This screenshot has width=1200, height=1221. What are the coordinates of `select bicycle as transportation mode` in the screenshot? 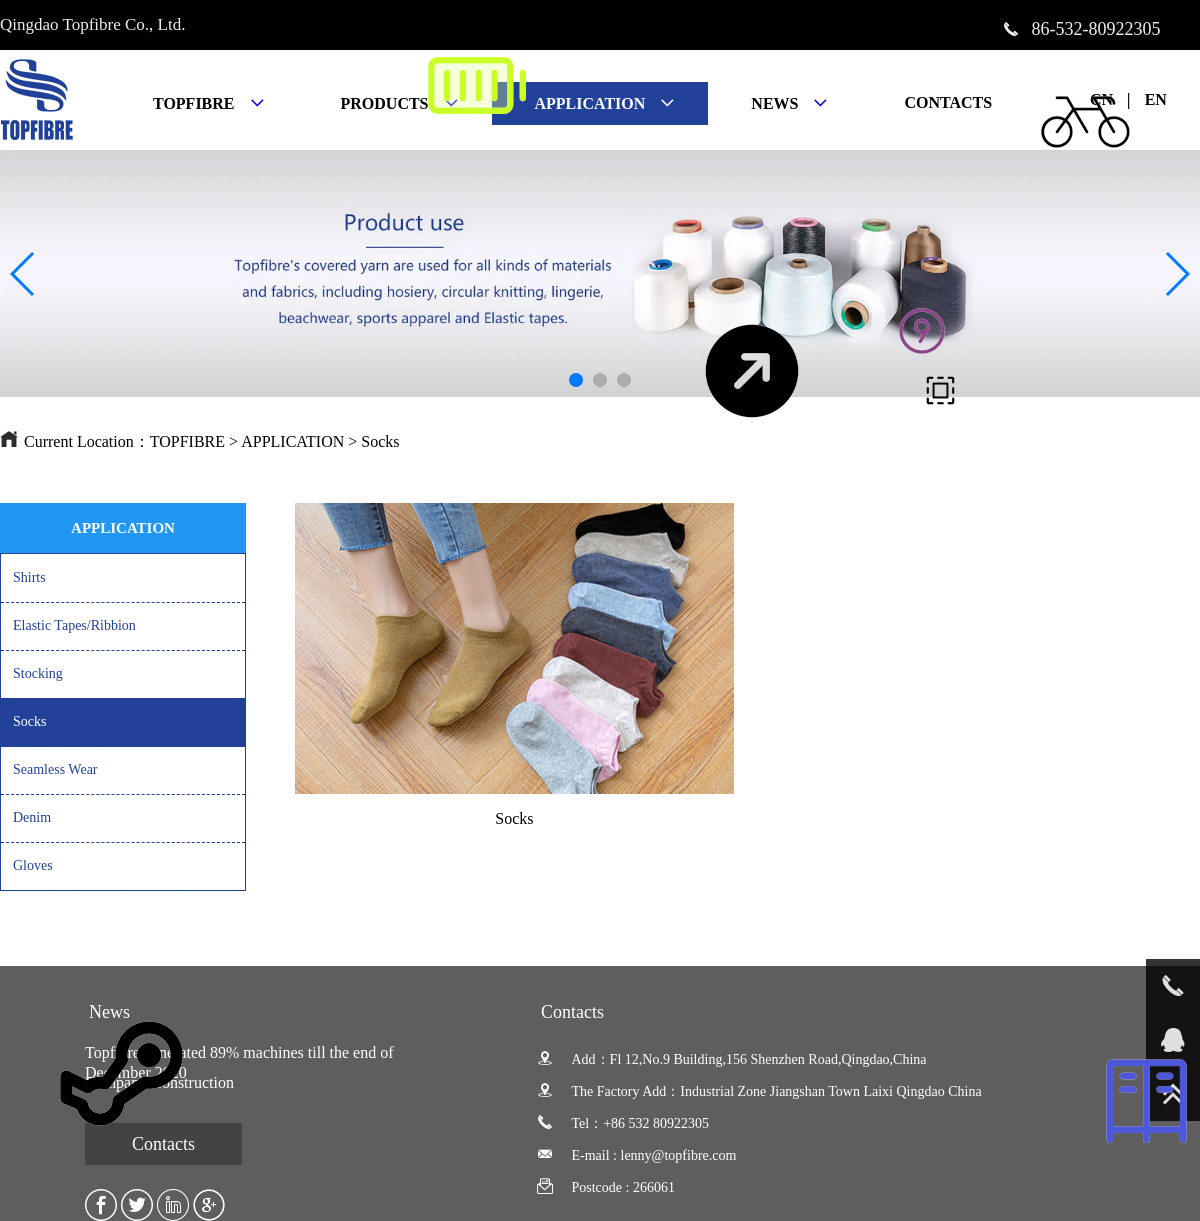 It's located at (1085, 120).